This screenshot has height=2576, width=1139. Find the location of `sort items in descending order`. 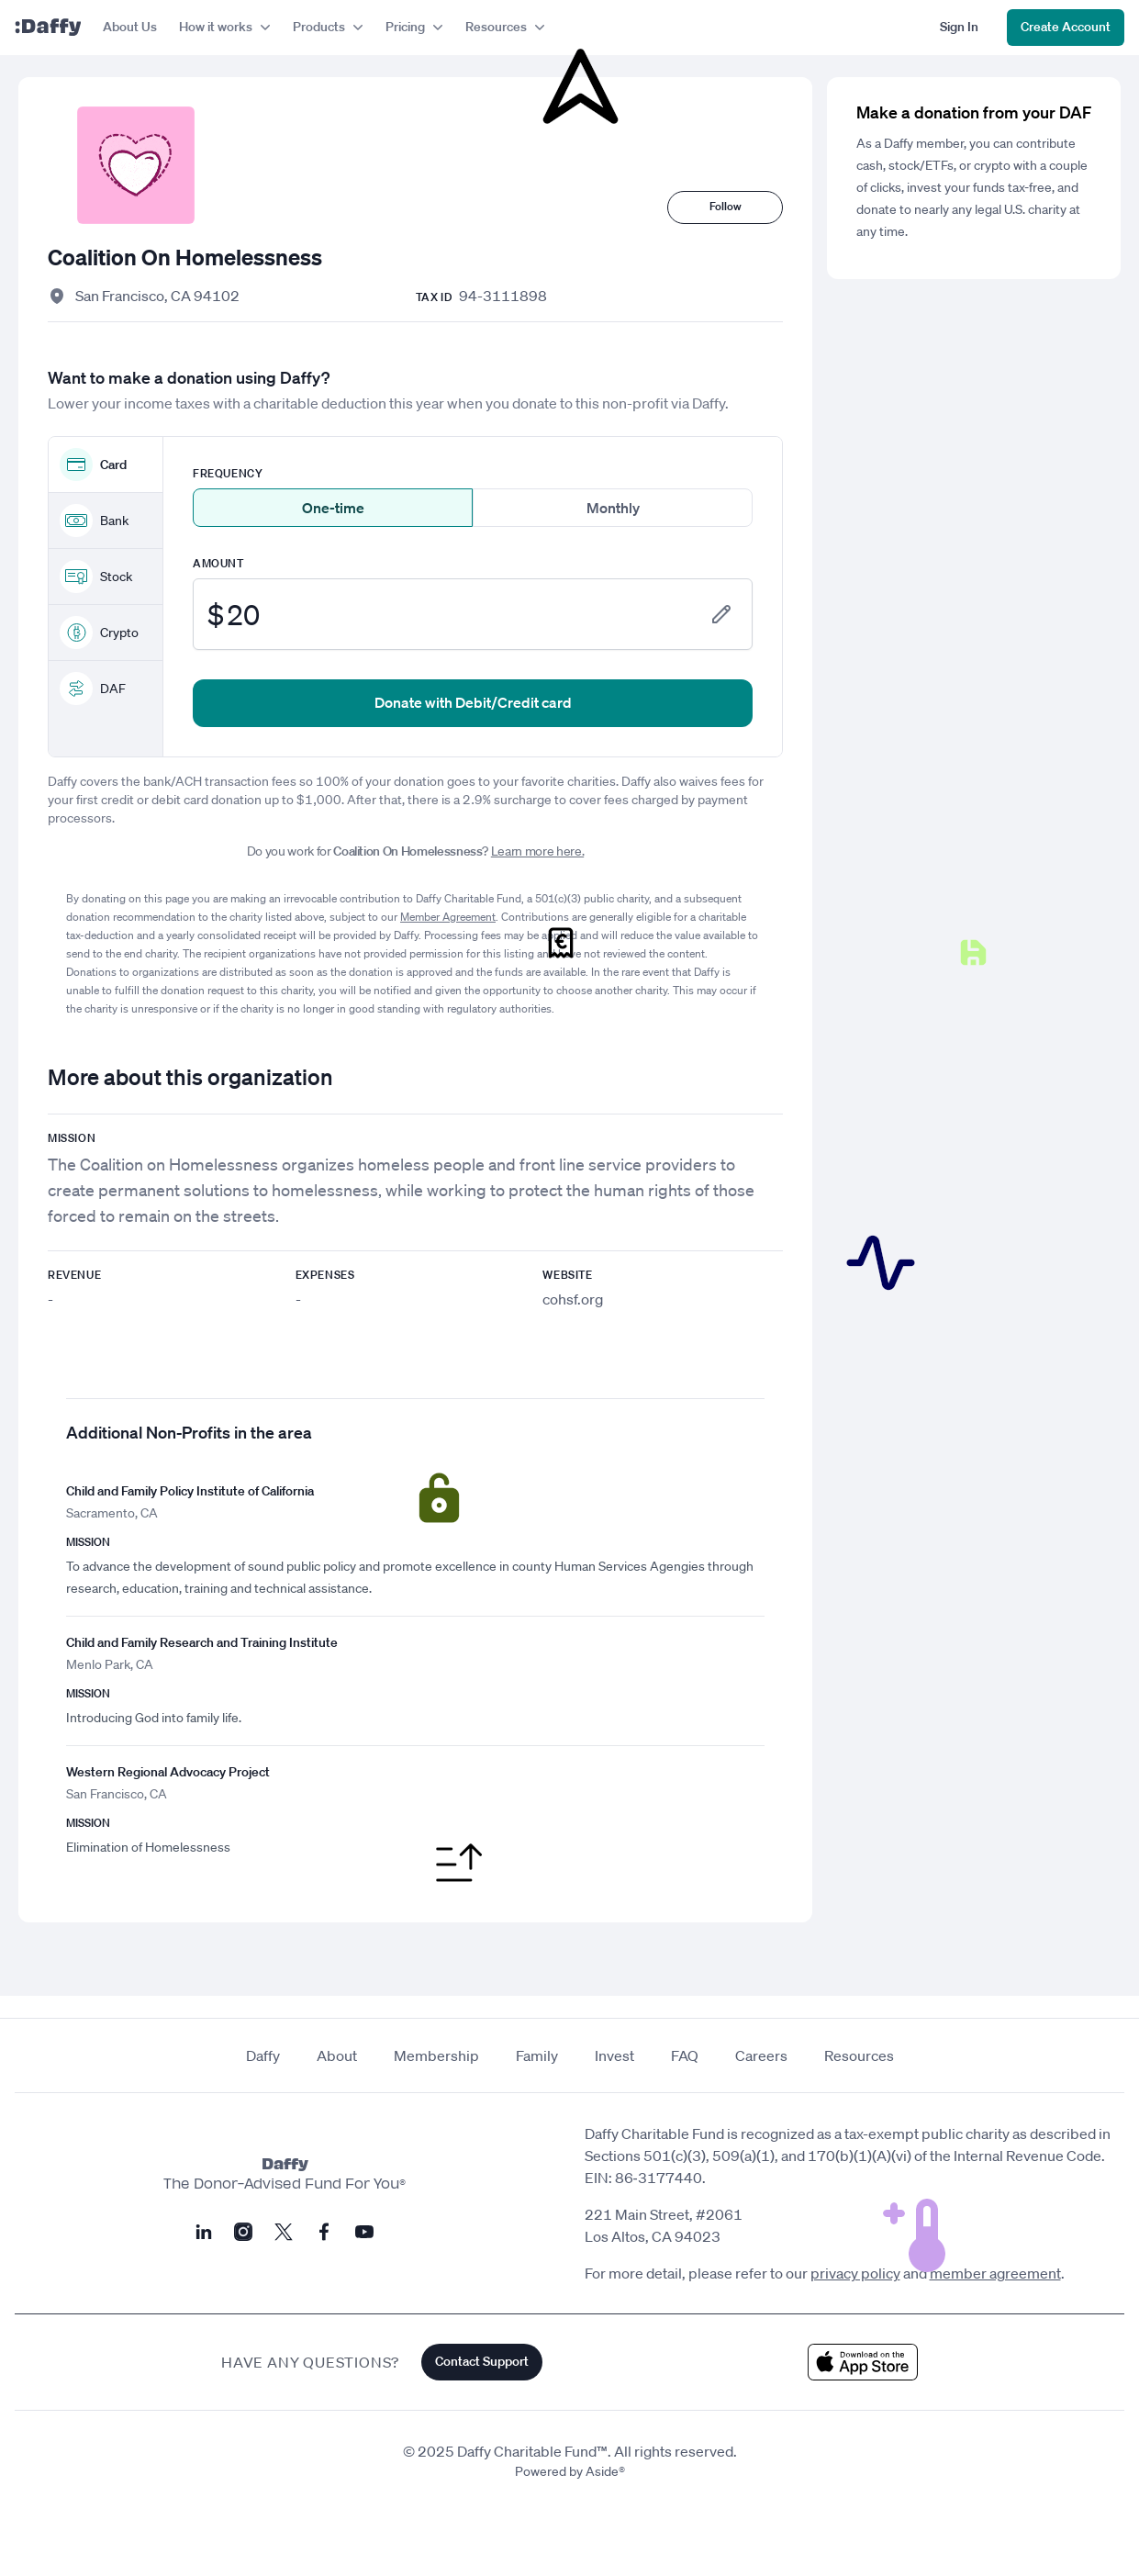

sort items in descending order is located at coordinates (457, 1865).